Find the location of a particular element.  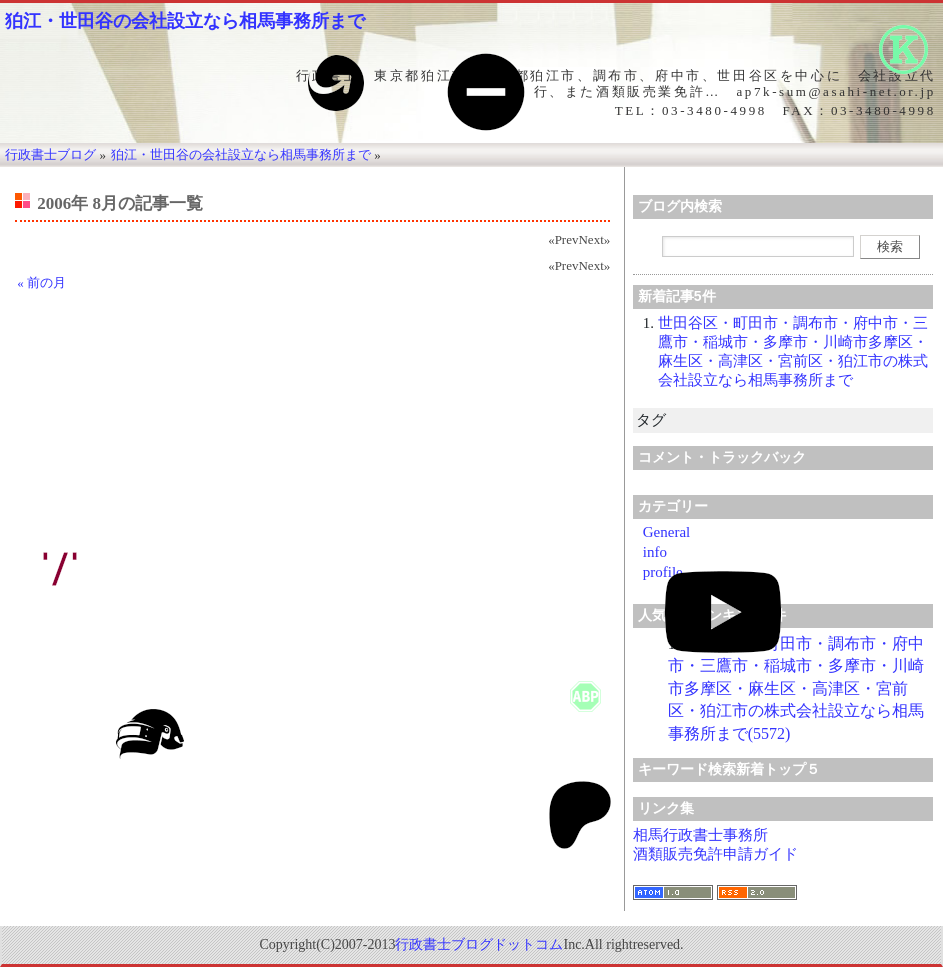

launch PUBG (PlayerUnknown's Battlegrounds) game is located at coordinates (150, 734).